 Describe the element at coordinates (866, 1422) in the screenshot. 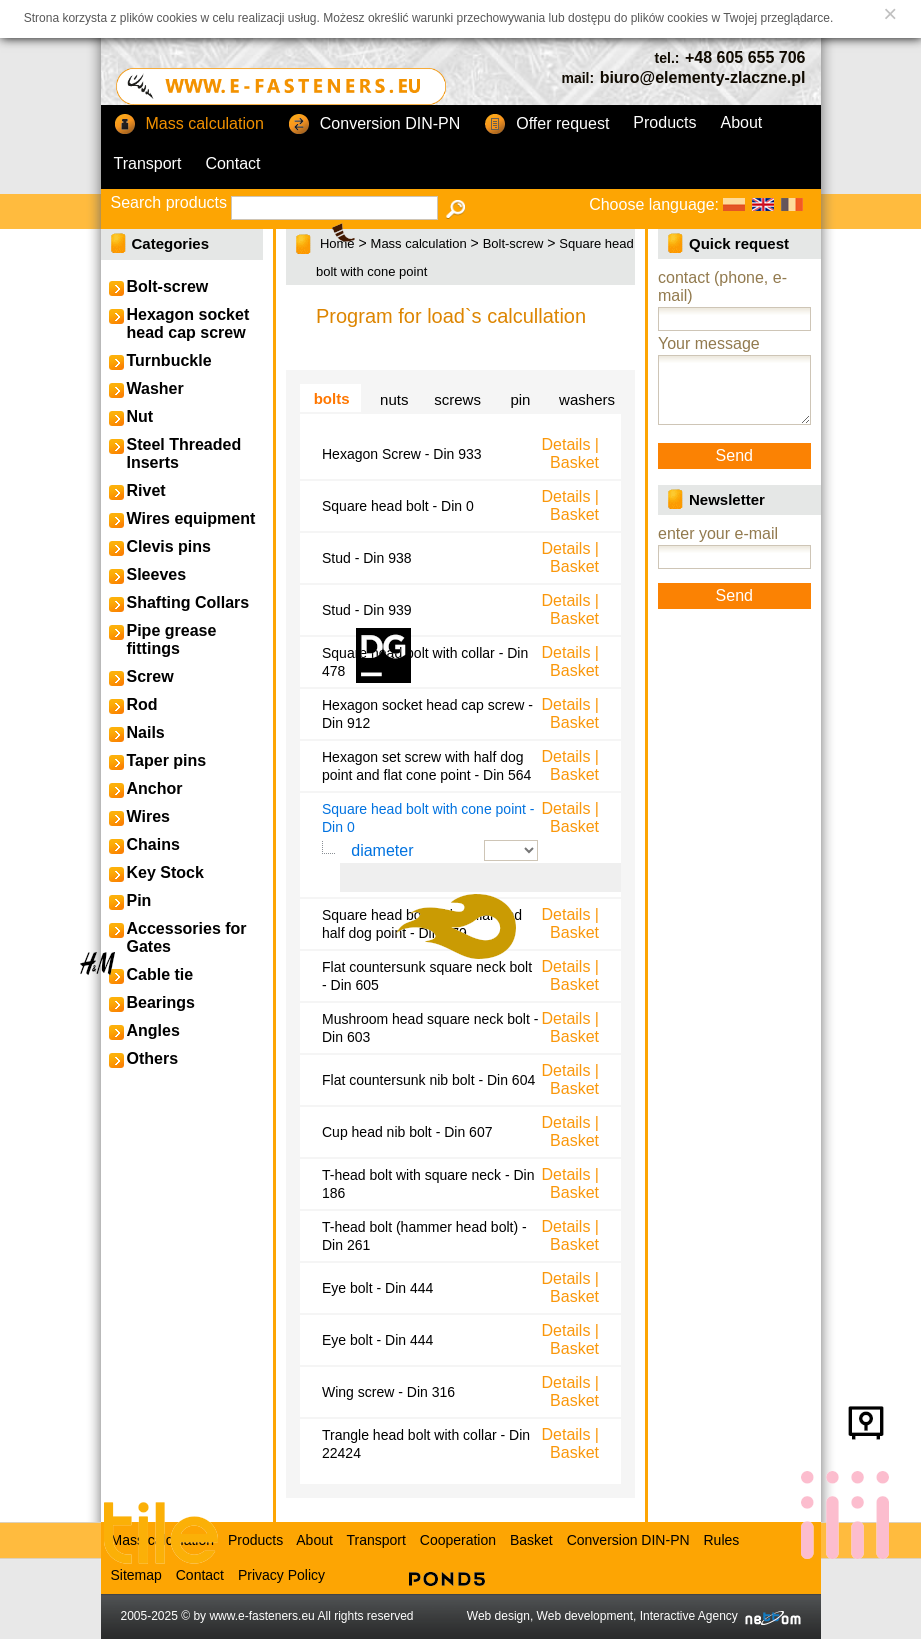

I see `access secure storage or vault` at that location.